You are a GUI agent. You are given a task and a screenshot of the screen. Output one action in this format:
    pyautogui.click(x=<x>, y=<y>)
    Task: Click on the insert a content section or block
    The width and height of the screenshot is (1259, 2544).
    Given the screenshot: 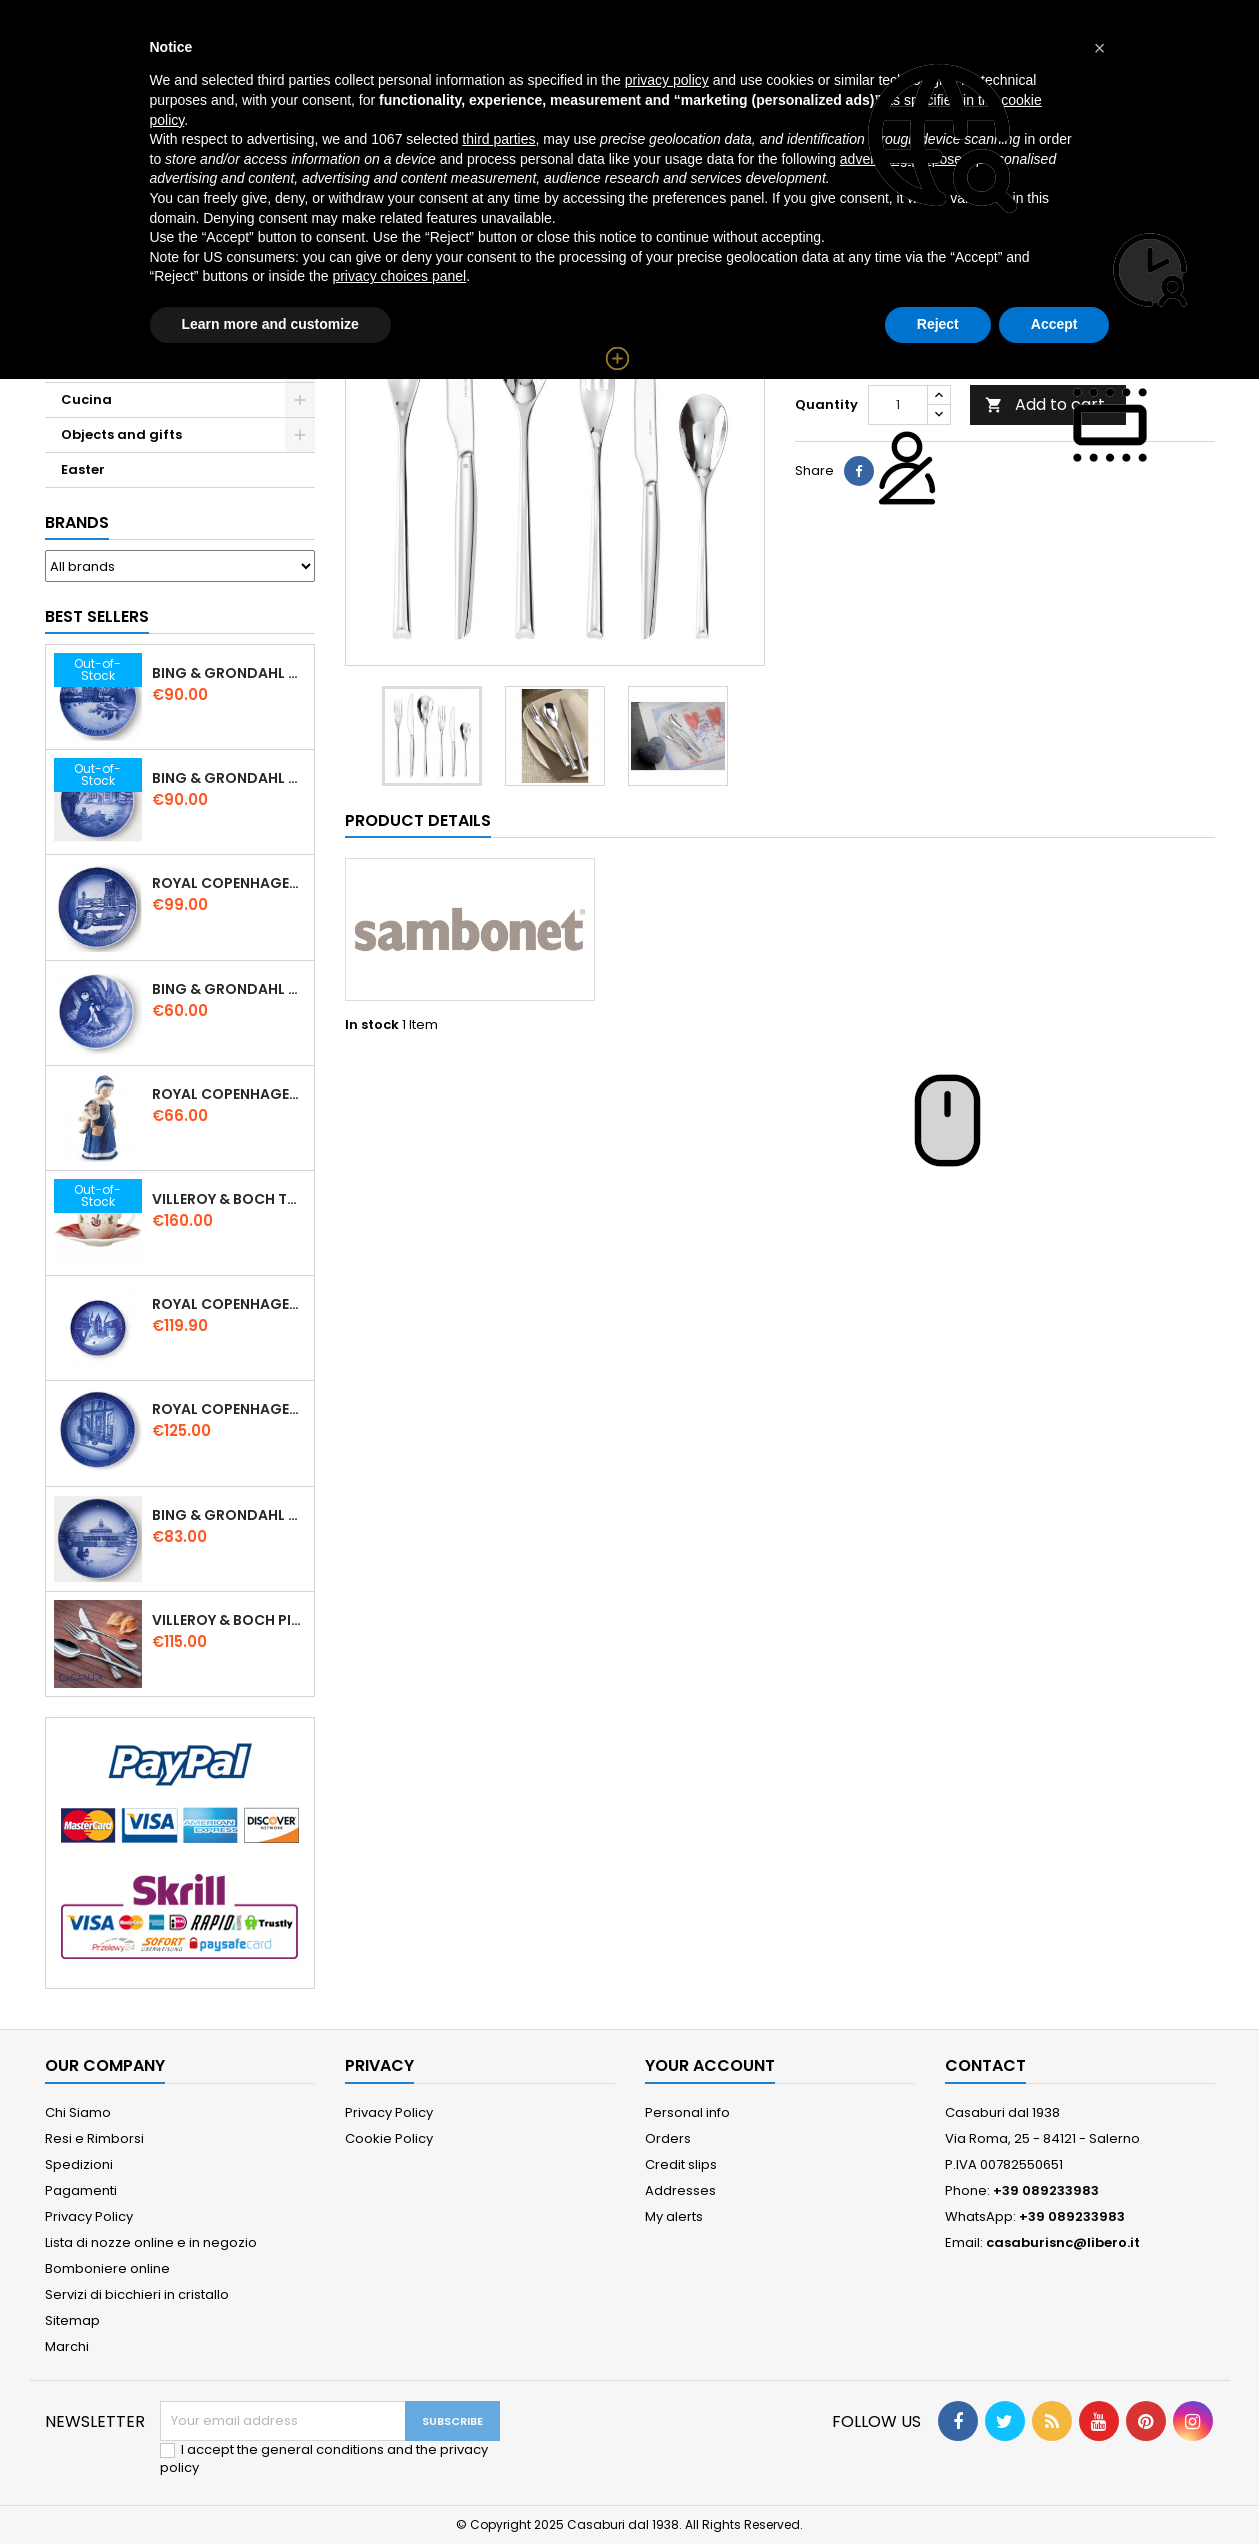 What is the action you would take?
    pyautogui.click(x=1110, y=425)
    